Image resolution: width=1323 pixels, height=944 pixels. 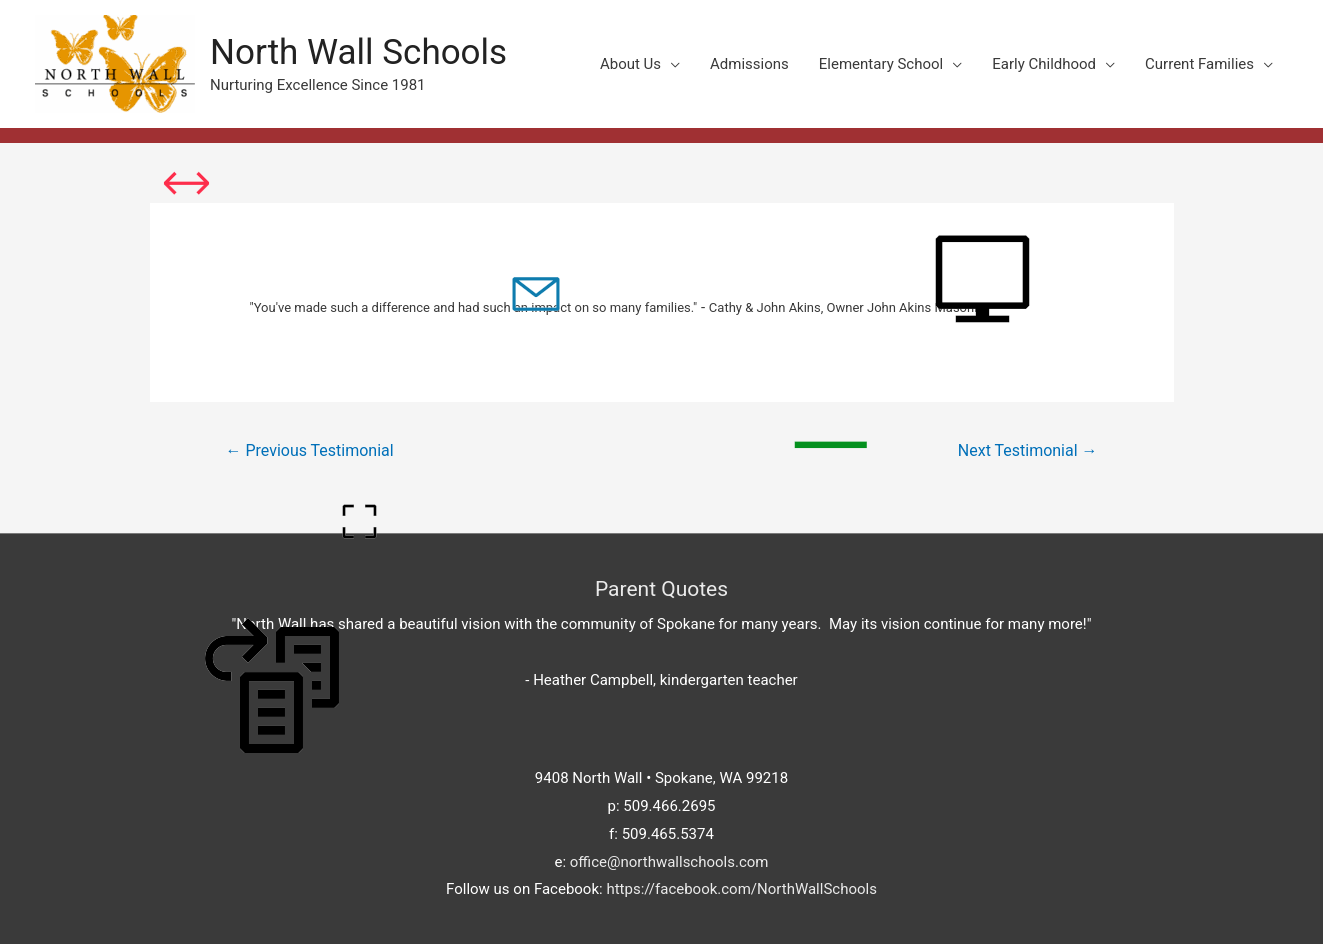 What do you see at coordinates (186, 181) in the screenshot?
I see `resize element horizontally` at bounding box center [186, 181].